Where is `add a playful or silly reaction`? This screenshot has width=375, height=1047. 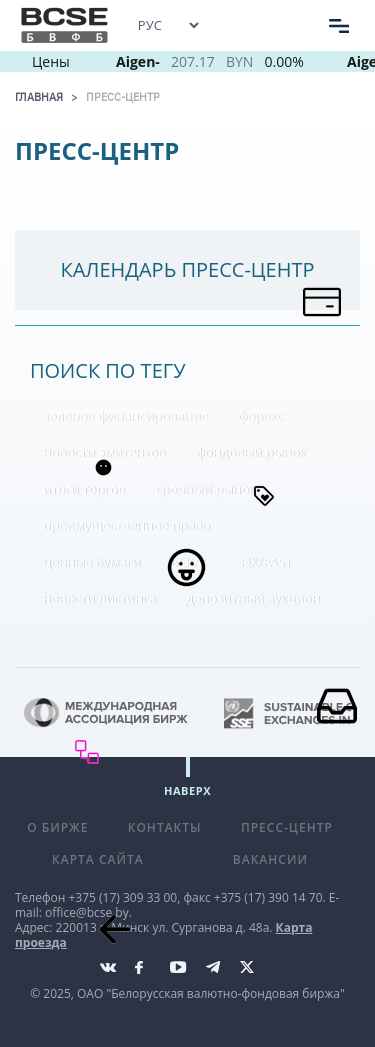
add a playful or silly reaction is located at coordinates (186, 567).